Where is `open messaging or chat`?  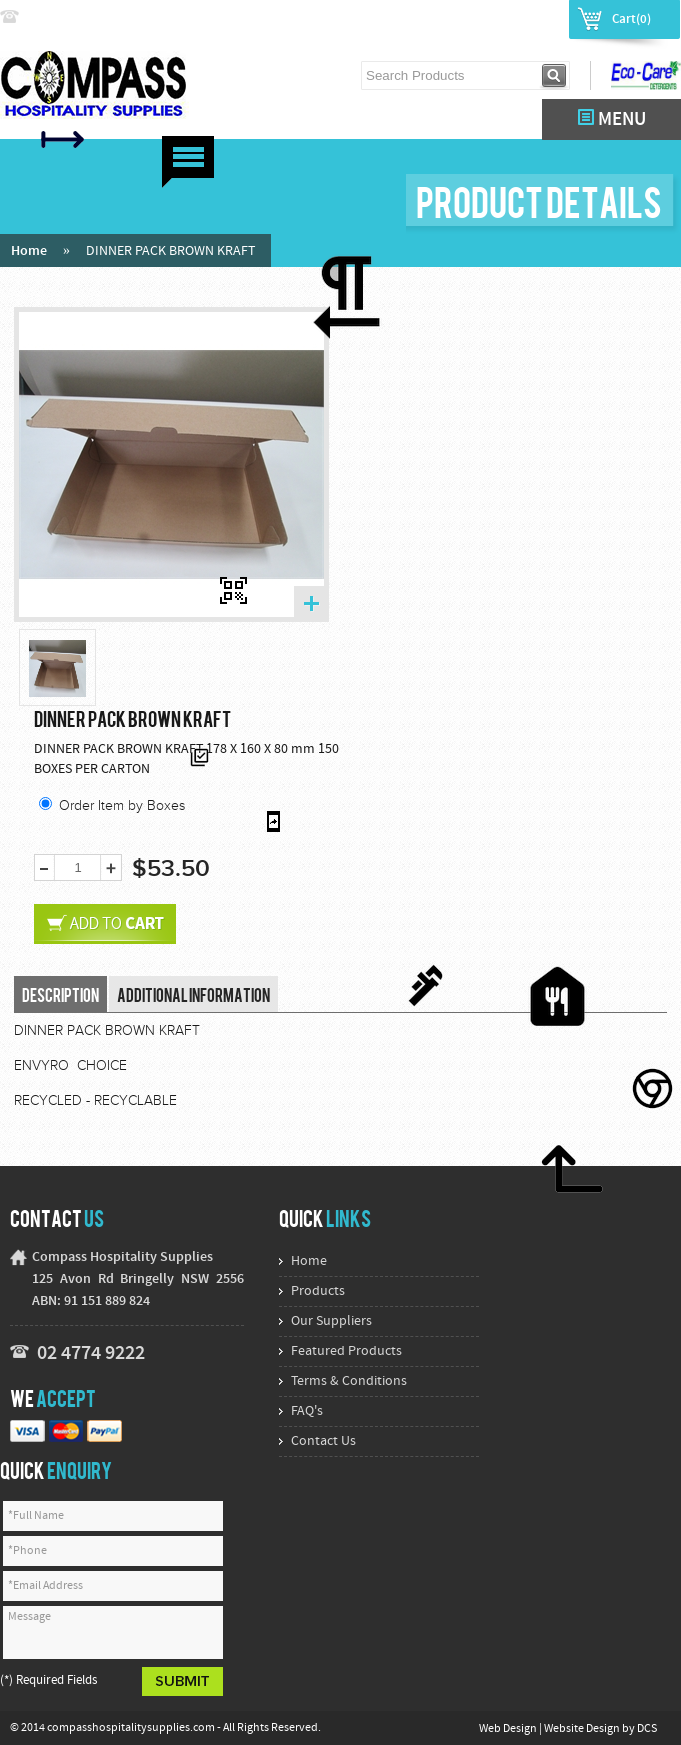 open messaging or chat is located at coordinates (188, 162).